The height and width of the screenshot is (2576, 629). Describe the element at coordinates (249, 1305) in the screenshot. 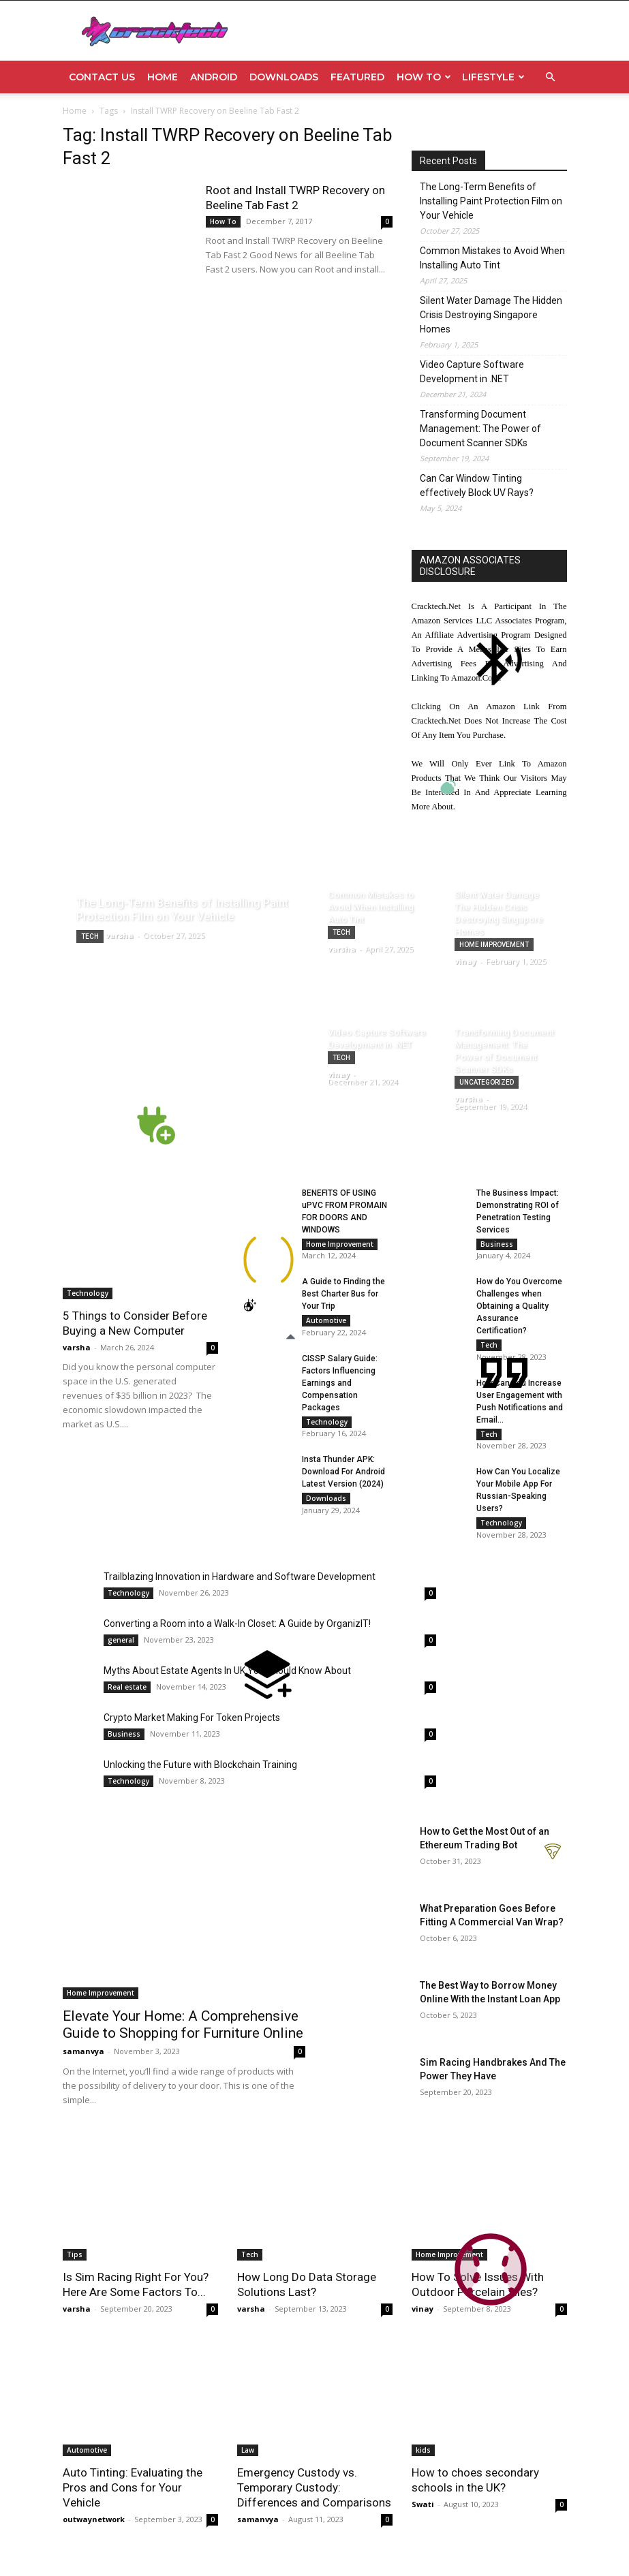

I see `access party or event mode` at that location.